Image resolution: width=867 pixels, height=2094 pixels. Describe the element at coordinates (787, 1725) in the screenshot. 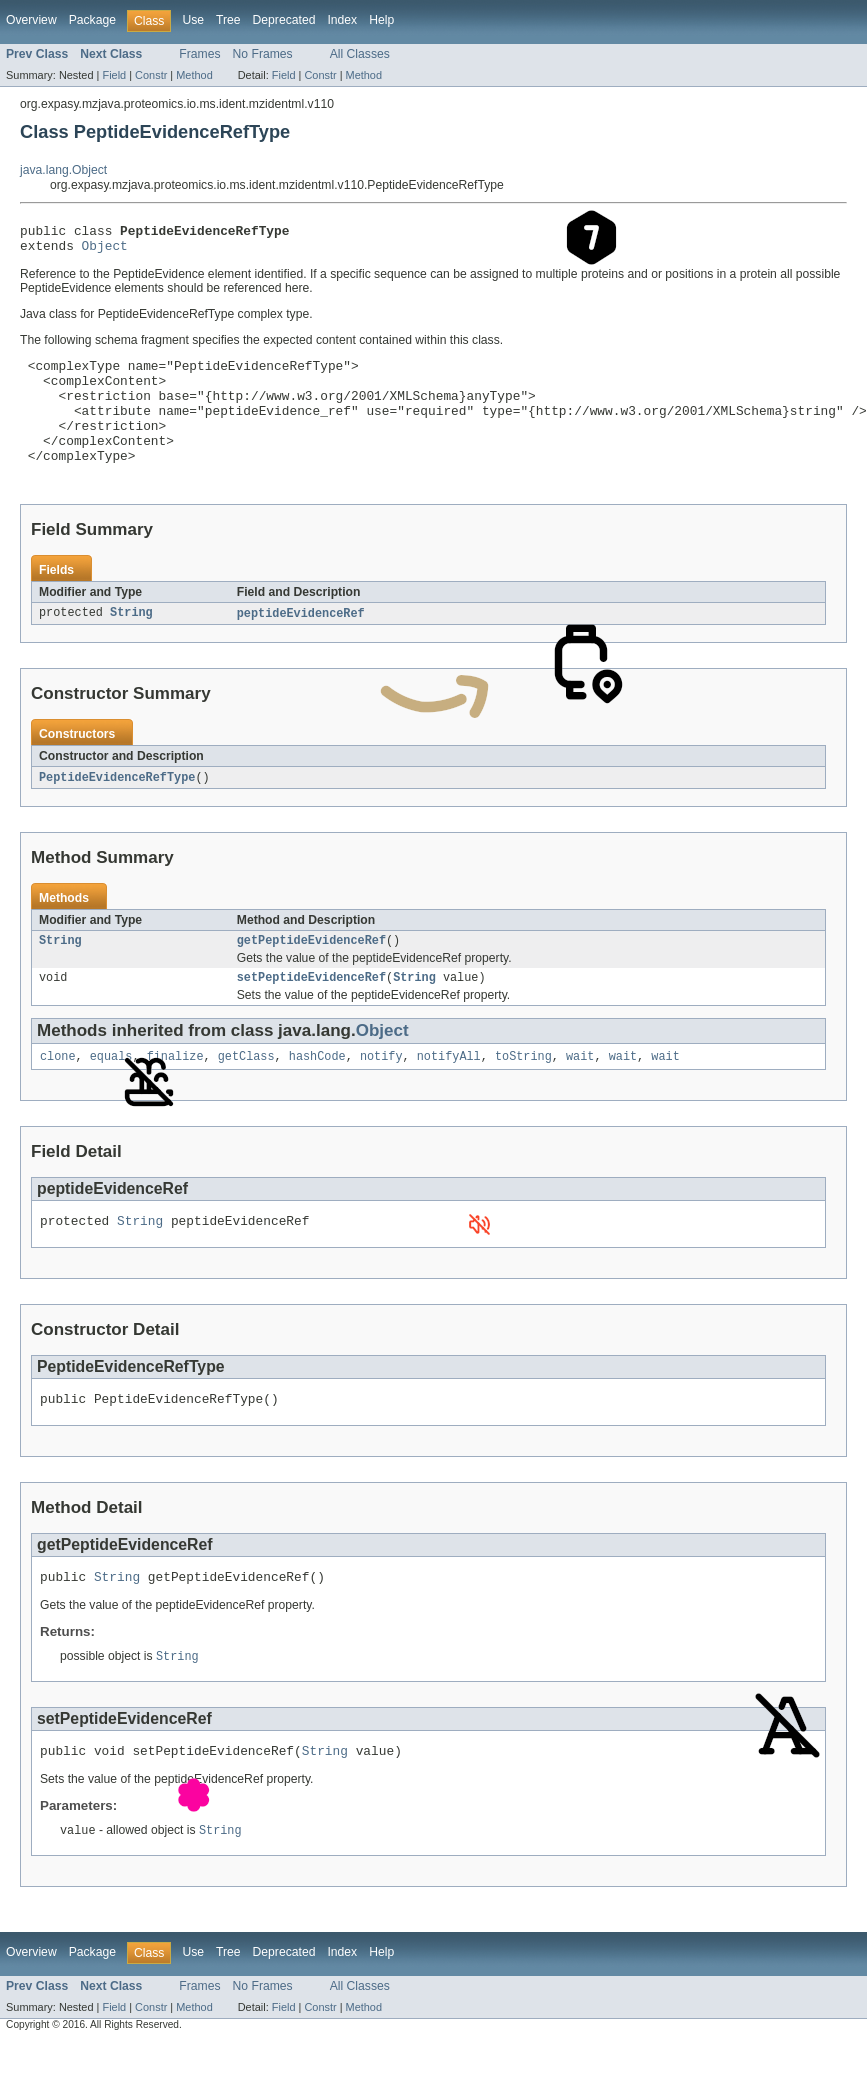

I see `disable text formatting options` at that location.